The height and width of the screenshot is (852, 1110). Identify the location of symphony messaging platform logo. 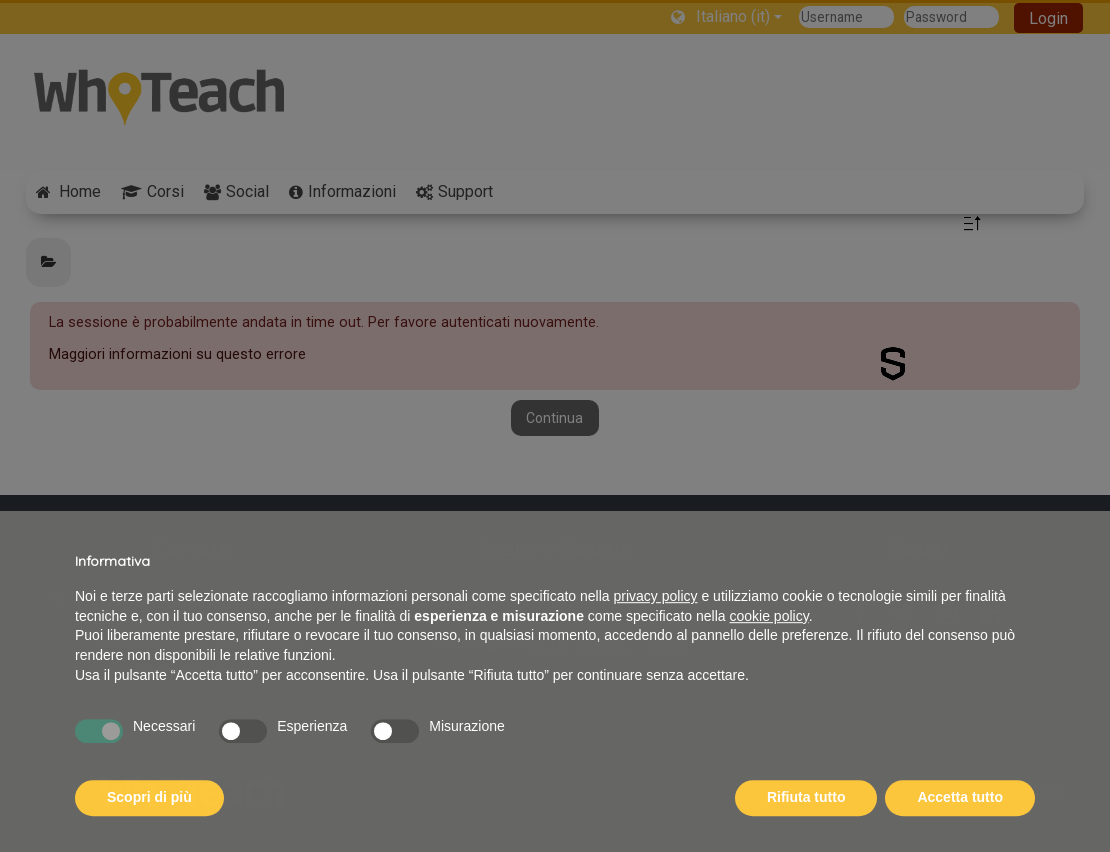
(893, 364).